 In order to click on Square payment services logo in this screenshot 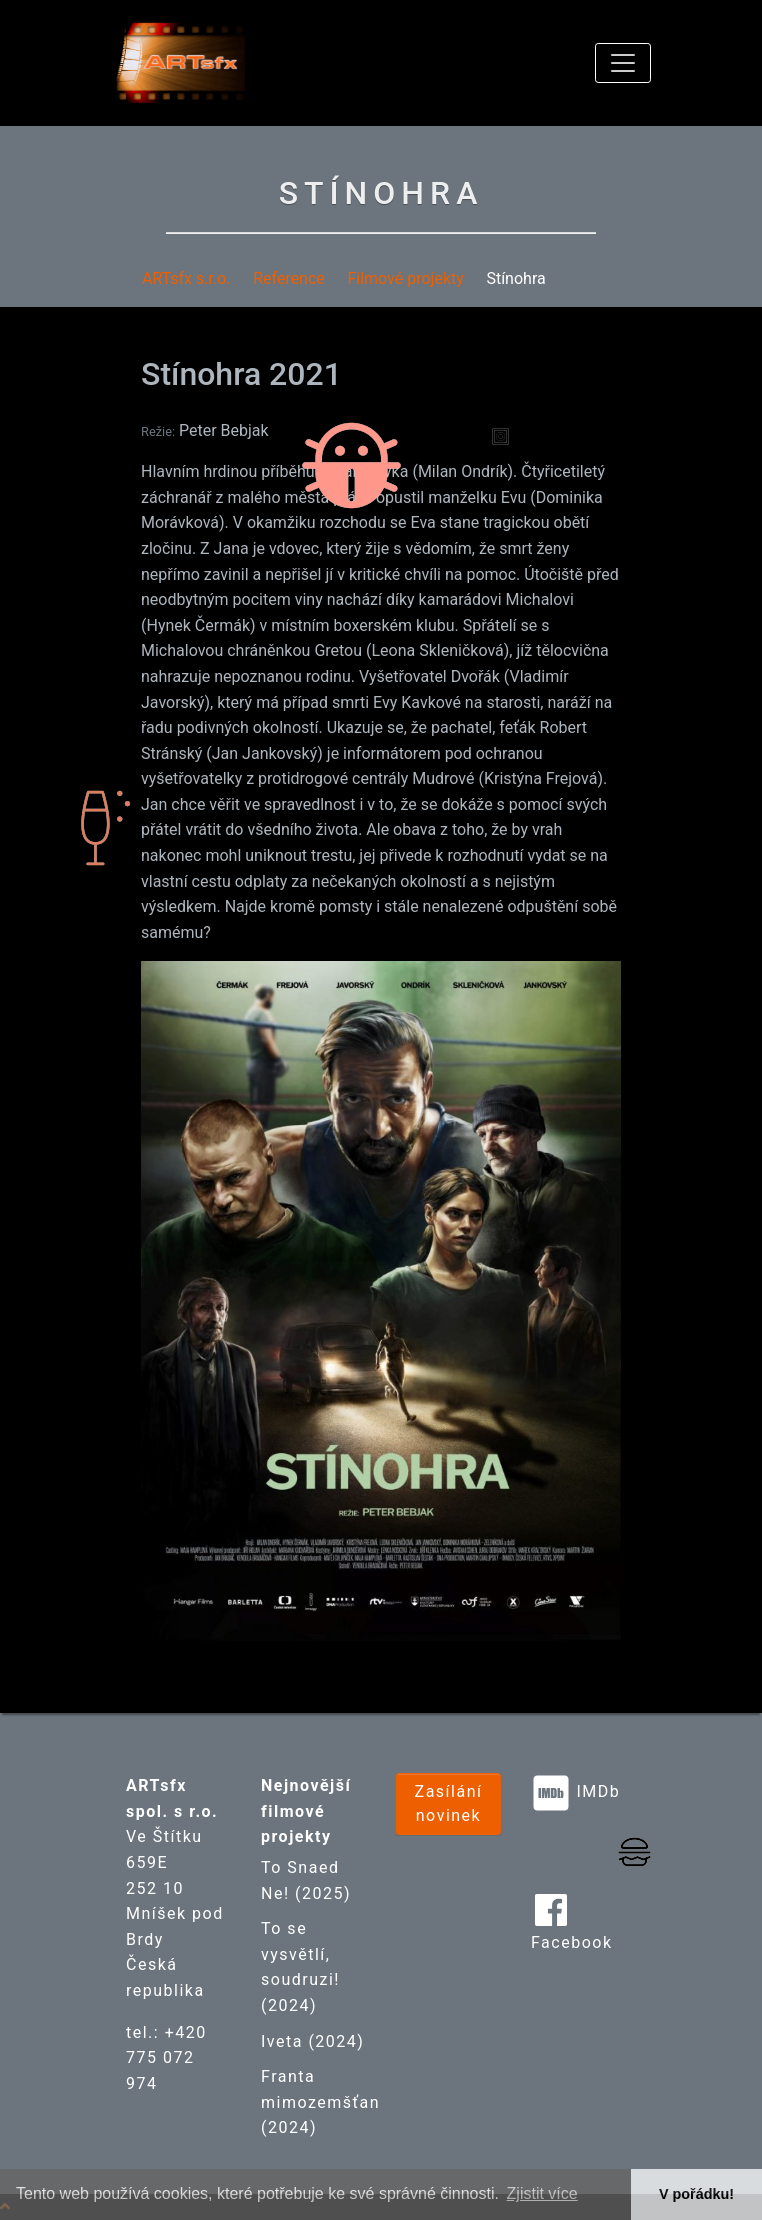, I will do `click(500, 436)`.